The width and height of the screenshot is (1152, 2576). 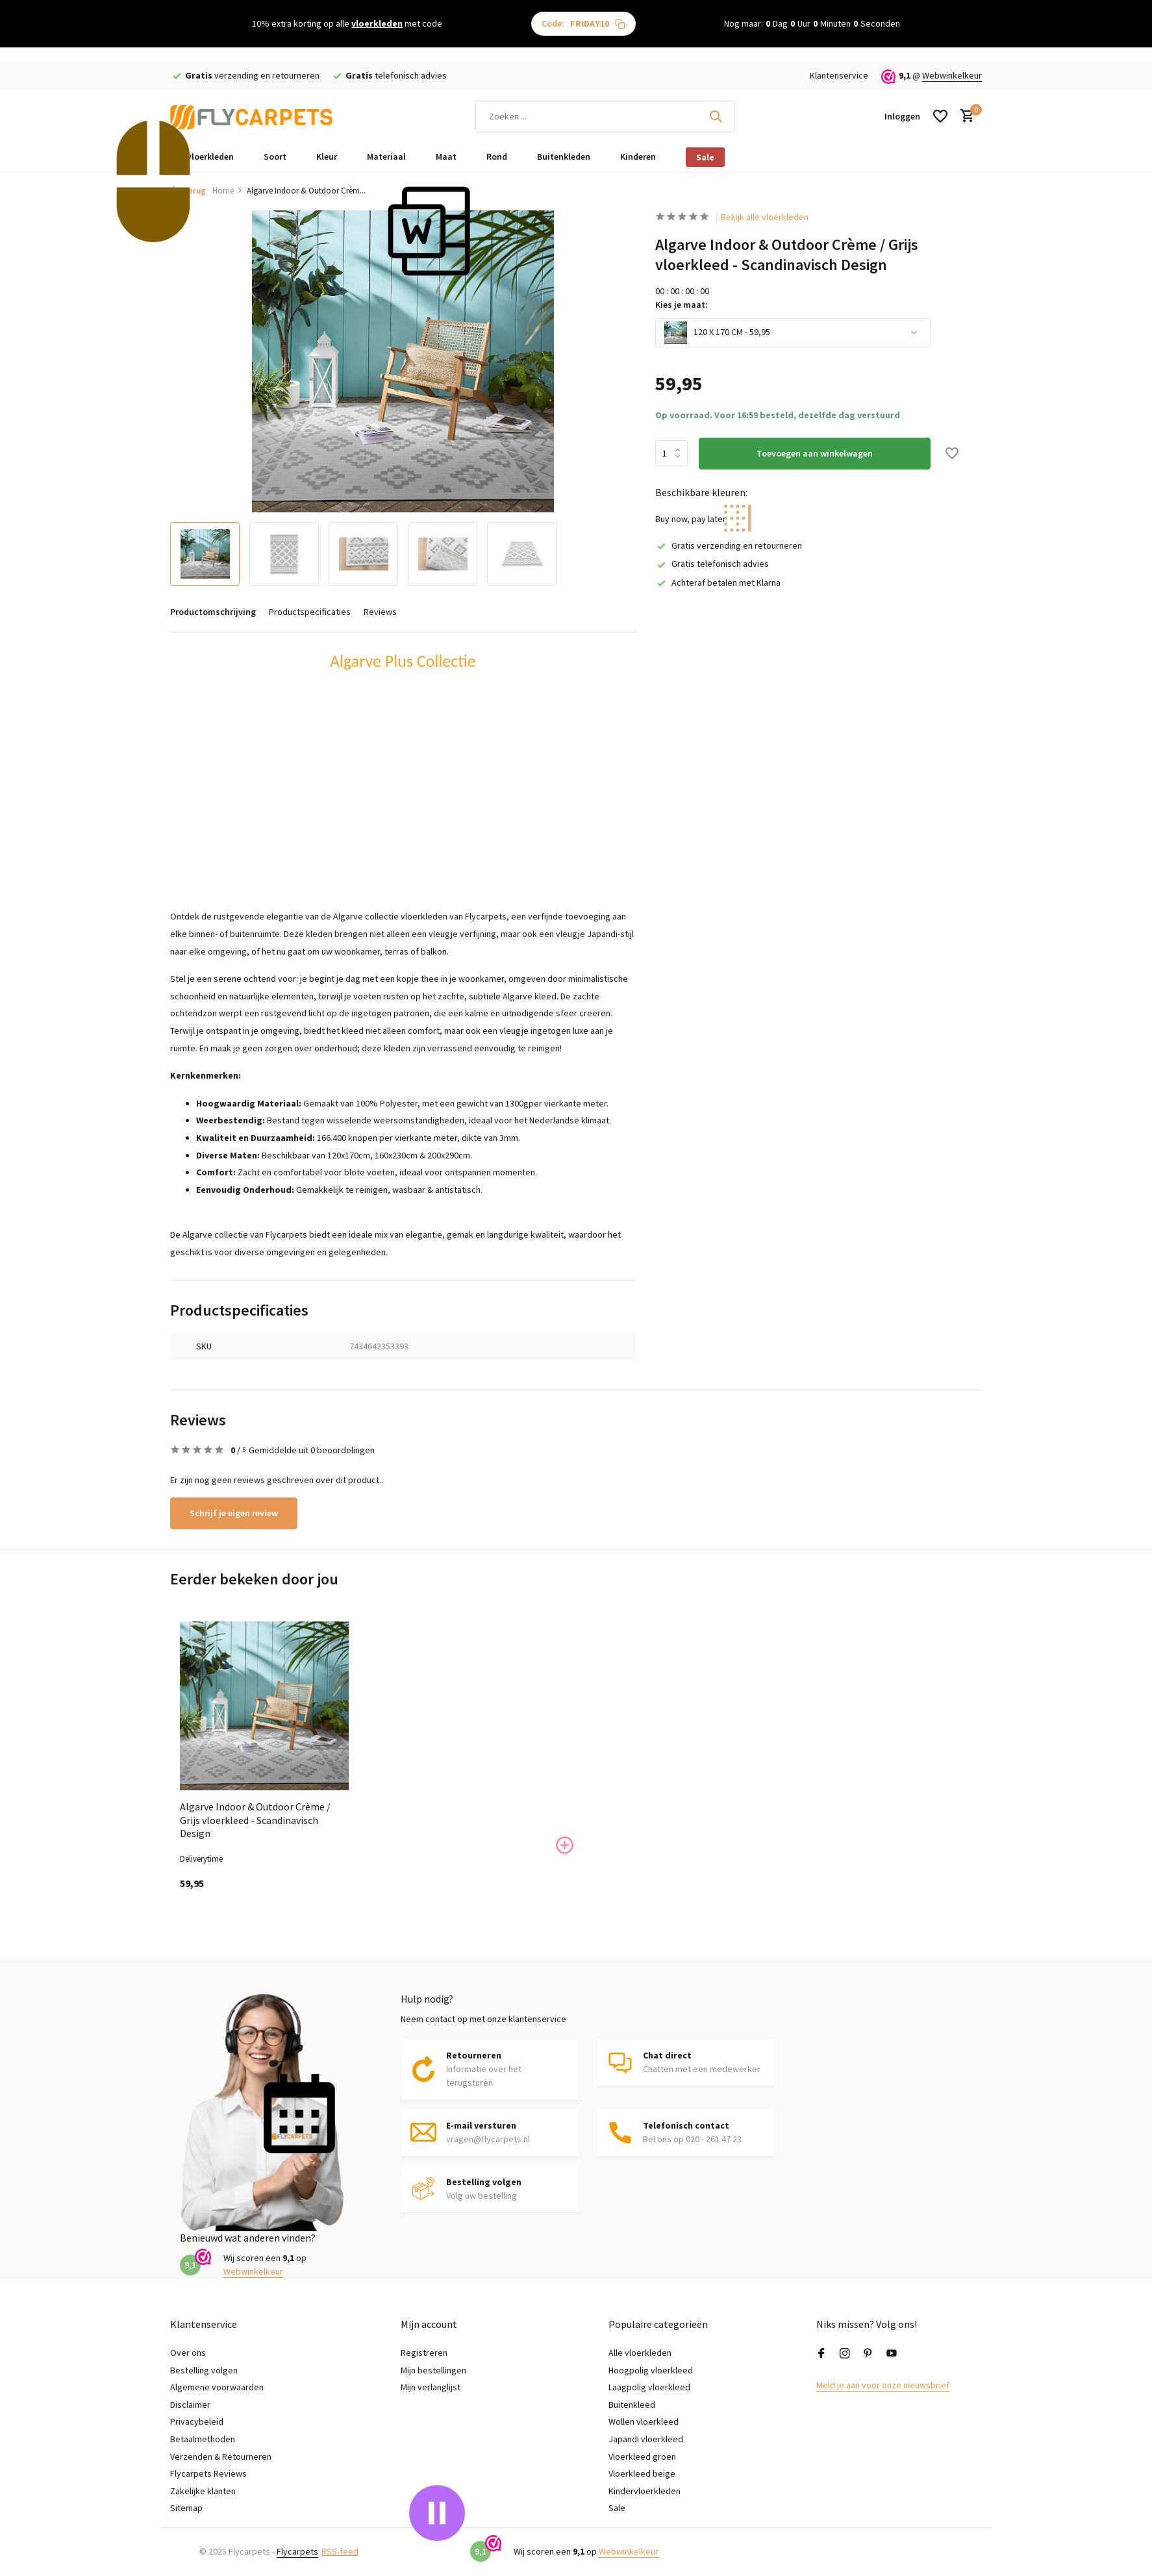 I want to click on add a new item, so click(x=564, y=1845).